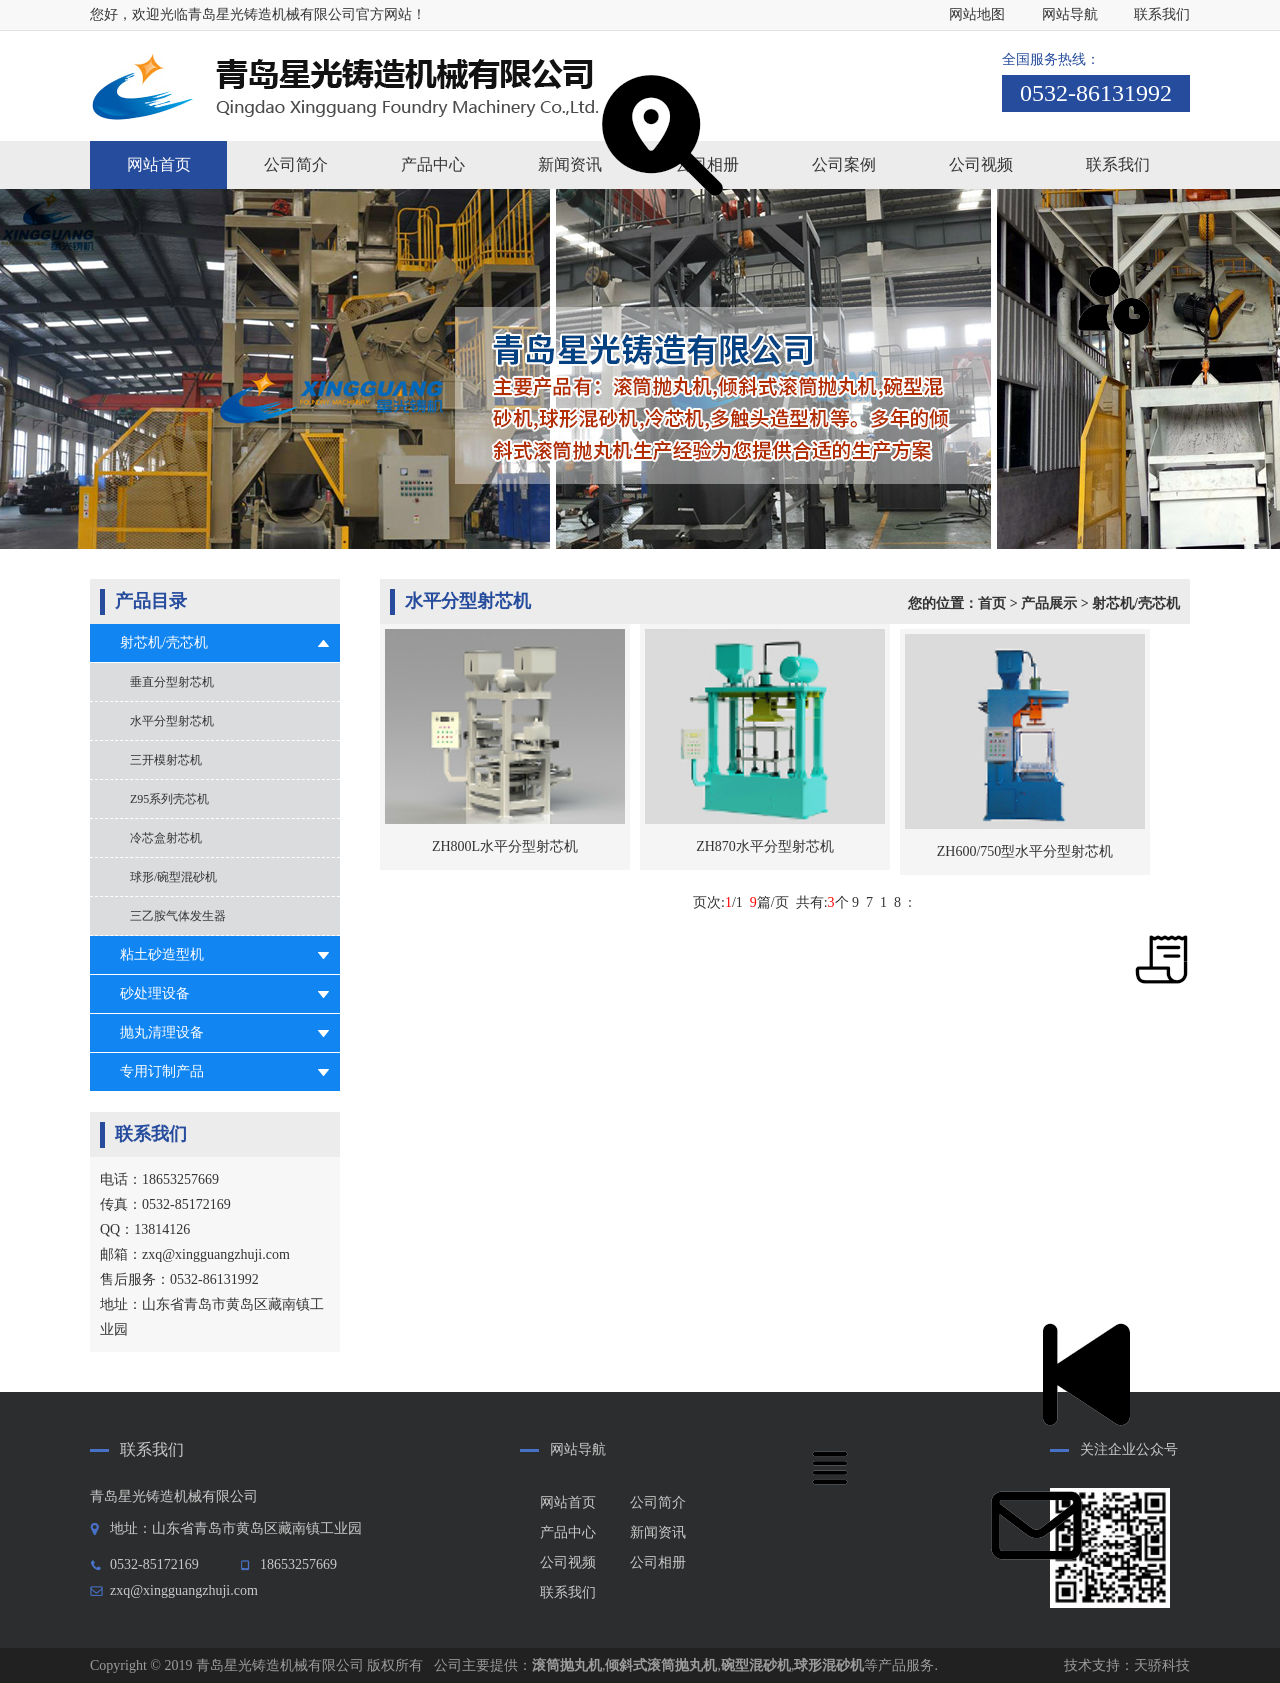 The height and width of the screenshot is (1683, 1280). Describe the element at coordinates (1161, 959) in the screenshot. I see `view purchase receipt or transaction history` at that location.